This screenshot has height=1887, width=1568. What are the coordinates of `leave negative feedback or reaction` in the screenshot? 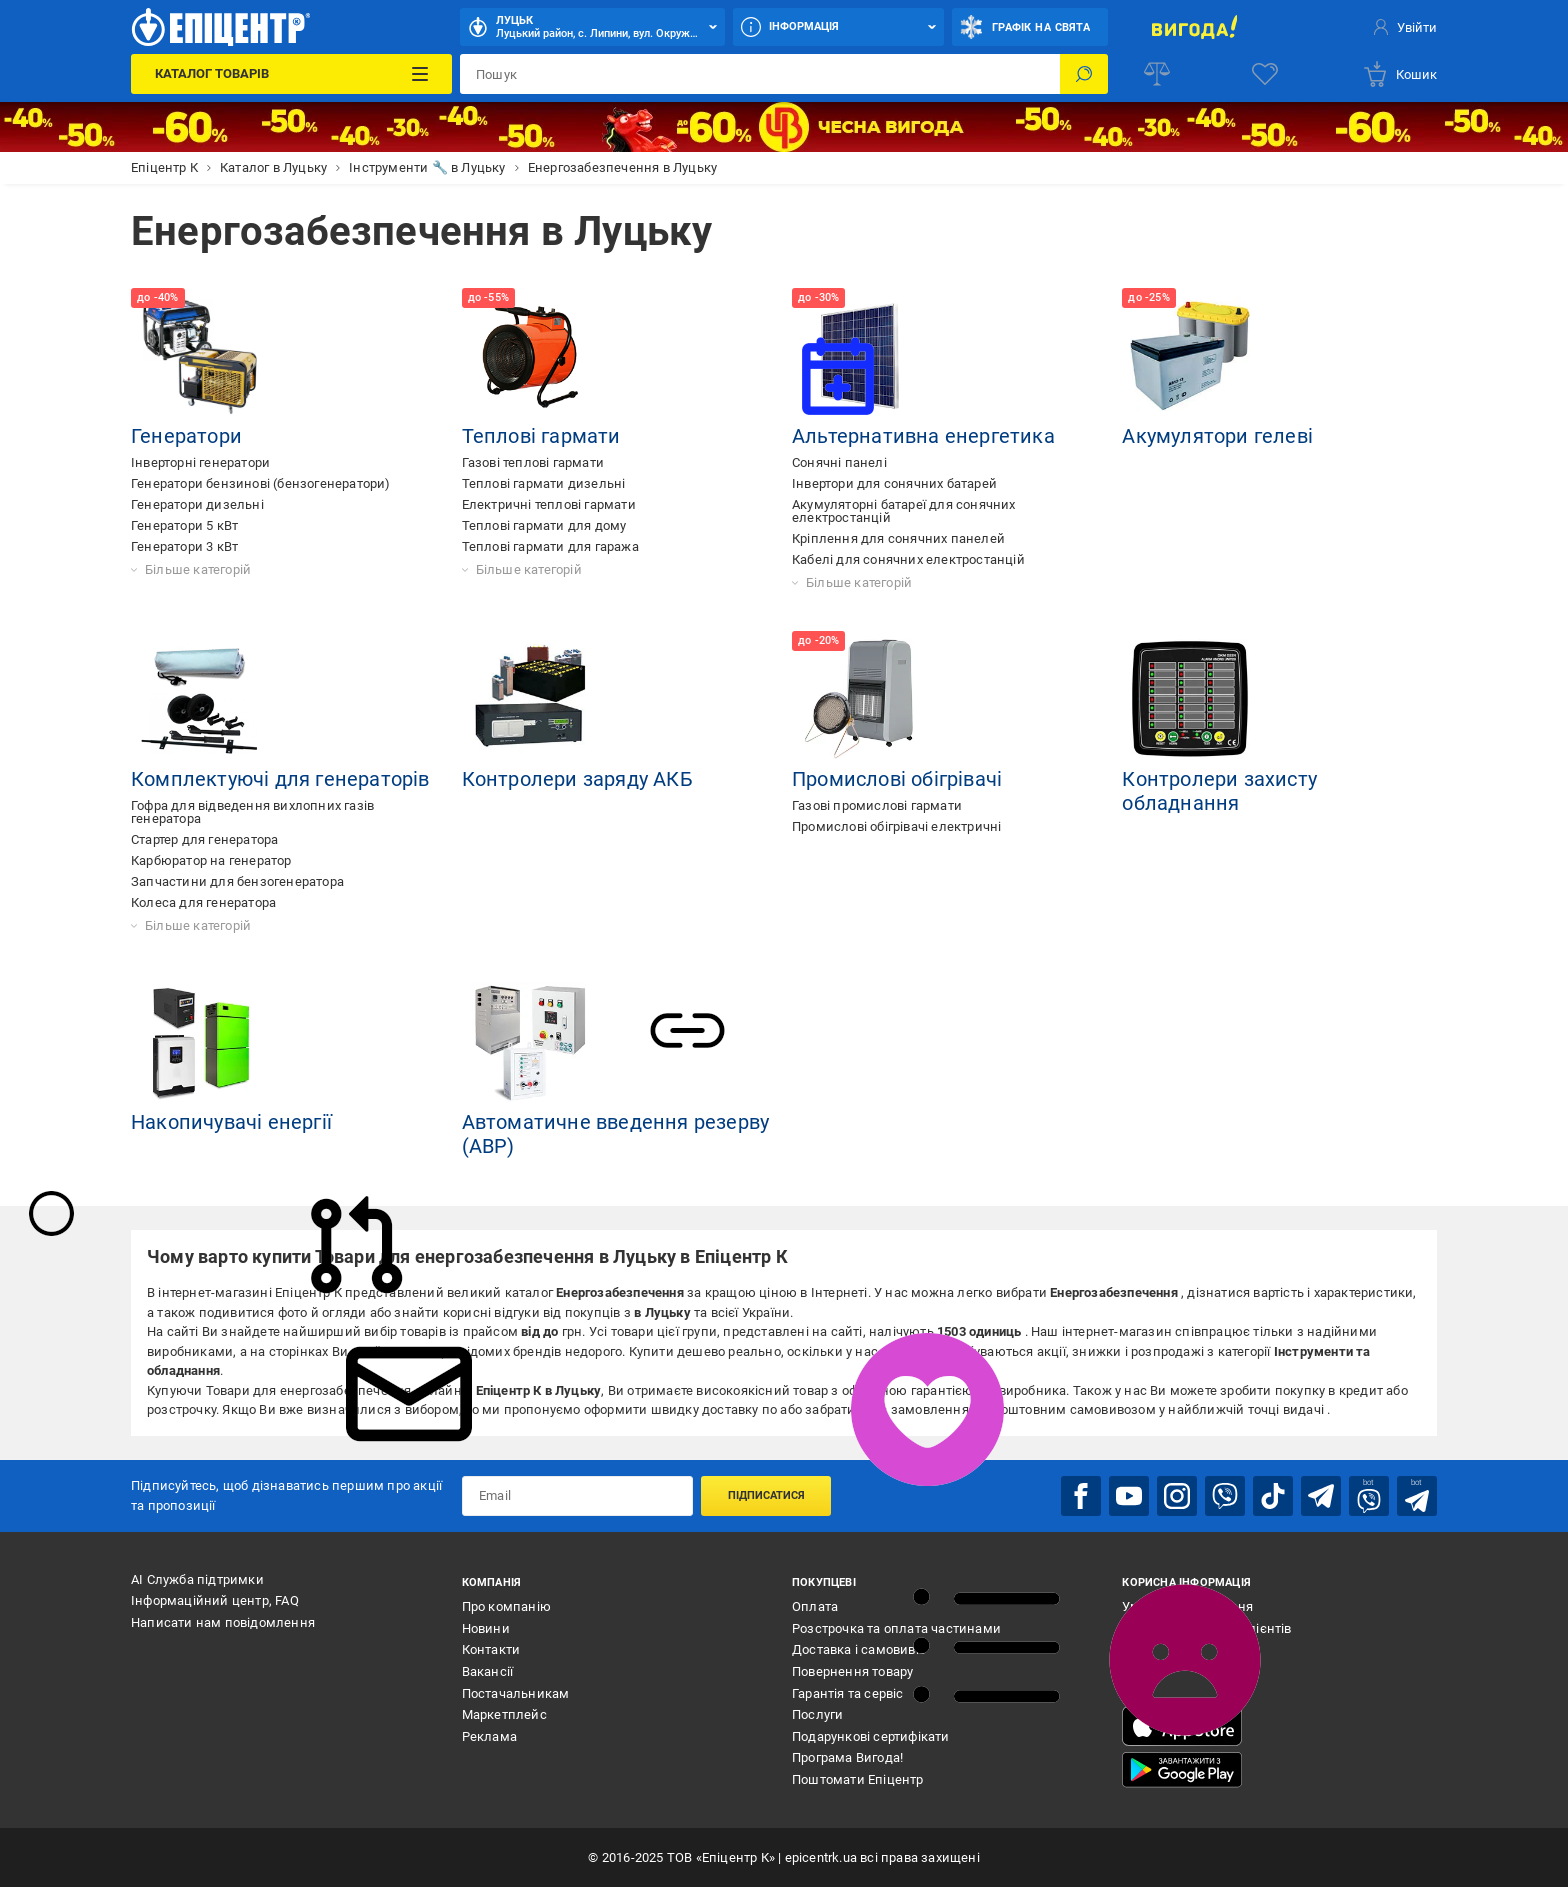 It's located at (1185, 1660).